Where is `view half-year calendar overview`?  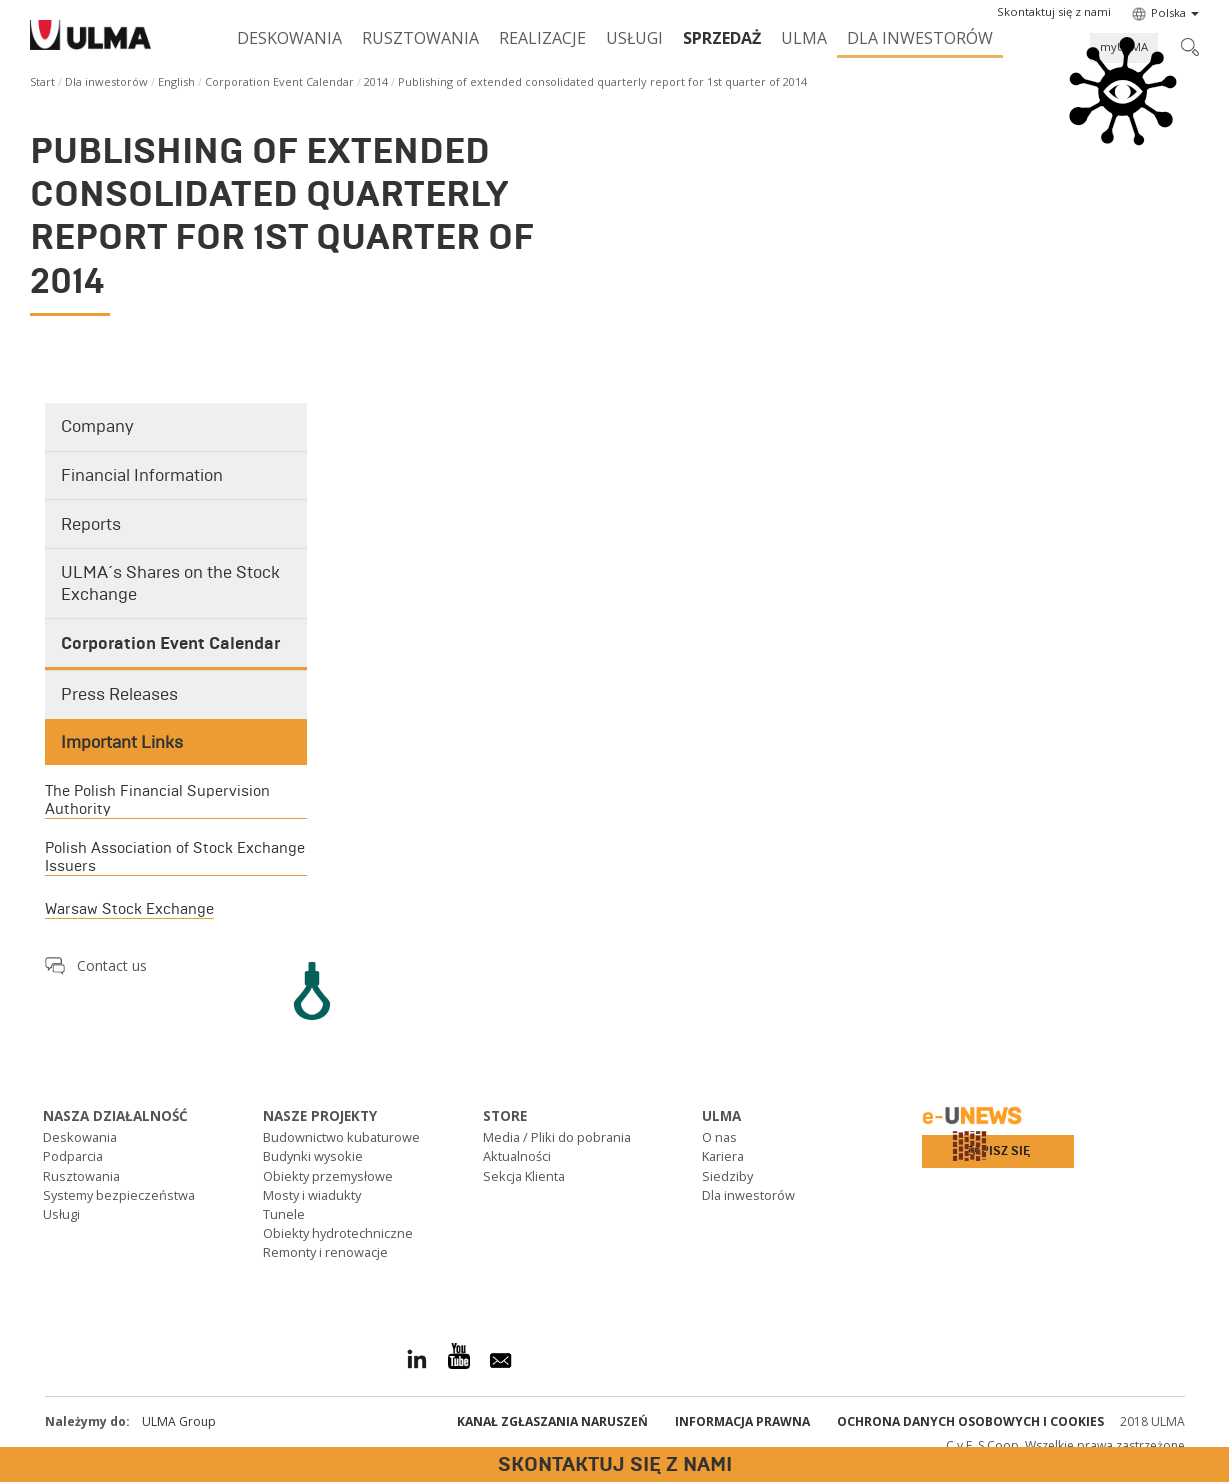 view half-year calendar overview is located at coordinates (969, 1145).